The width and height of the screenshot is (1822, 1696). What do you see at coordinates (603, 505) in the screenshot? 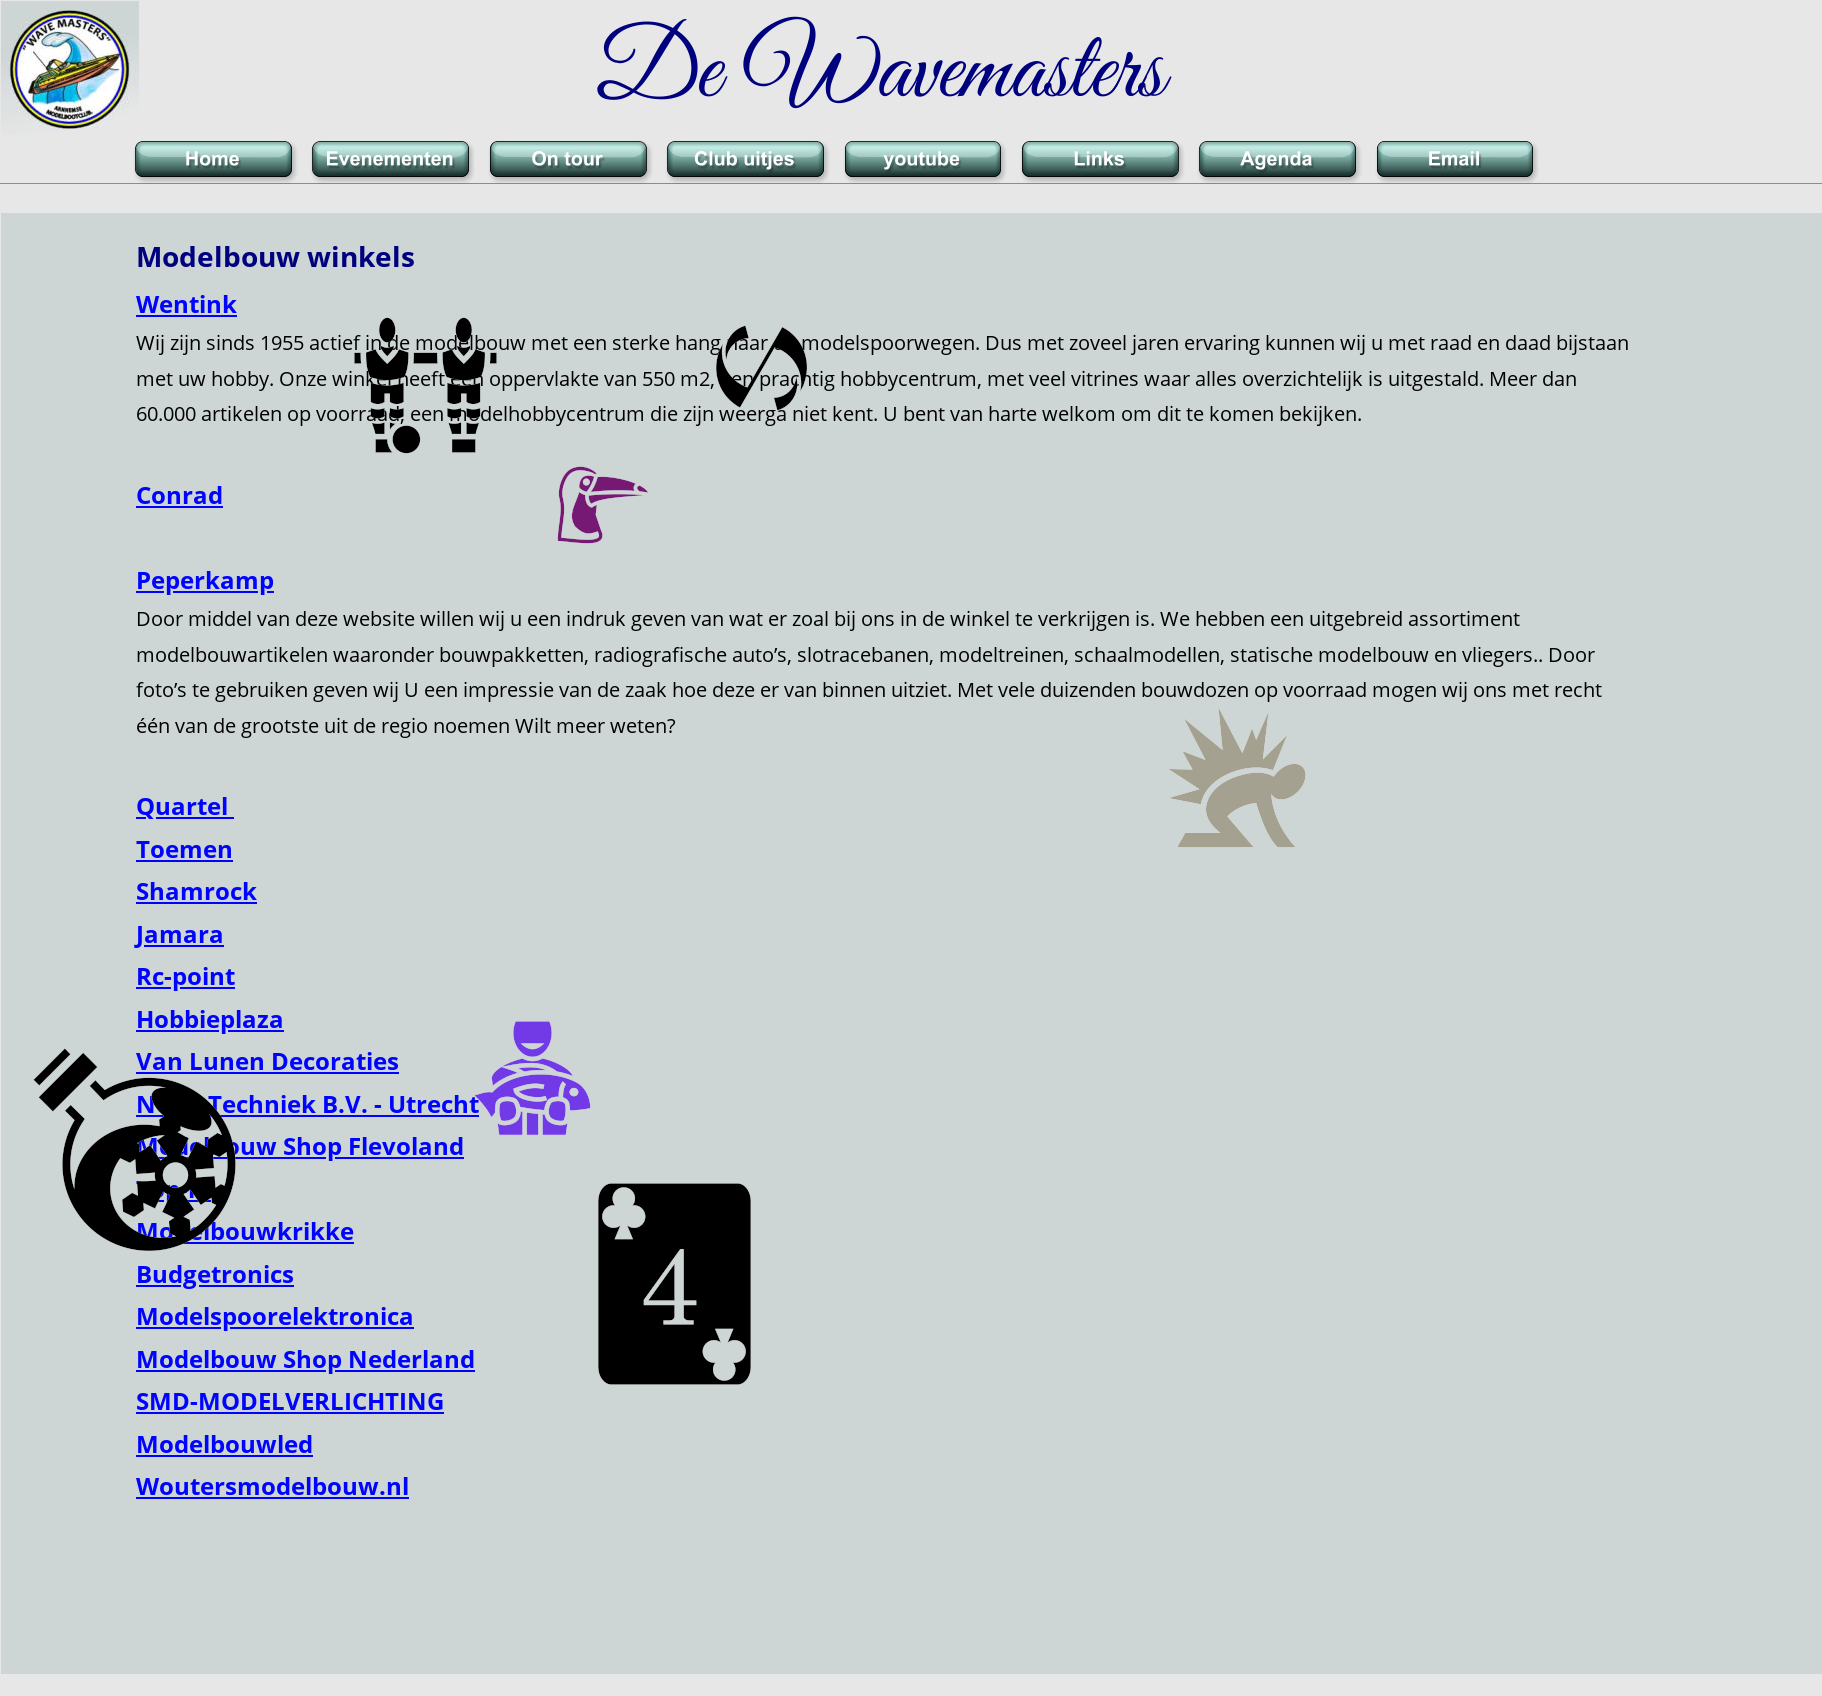
I see `decorative toucan icon for a tropical-themed game or app` at bounding box center [603, 505].